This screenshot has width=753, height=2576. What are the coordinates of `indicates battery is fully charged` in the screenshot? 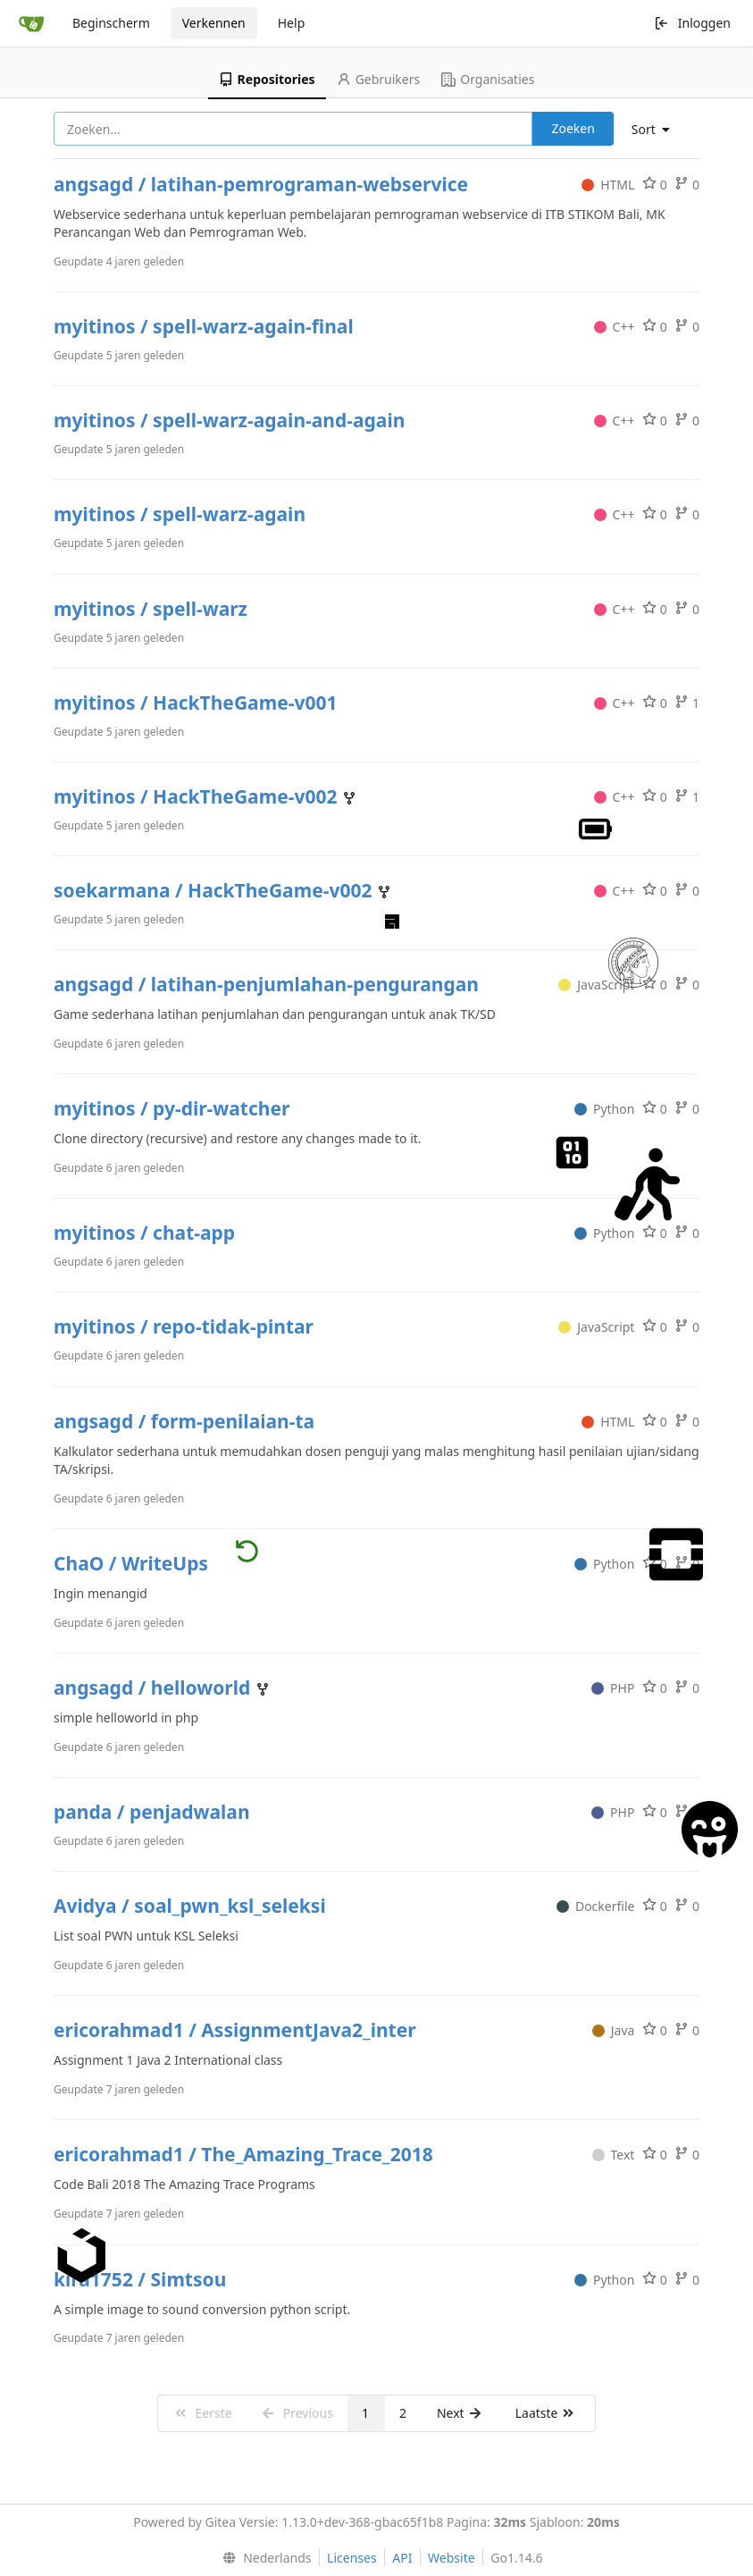 It's located at (594, 829).